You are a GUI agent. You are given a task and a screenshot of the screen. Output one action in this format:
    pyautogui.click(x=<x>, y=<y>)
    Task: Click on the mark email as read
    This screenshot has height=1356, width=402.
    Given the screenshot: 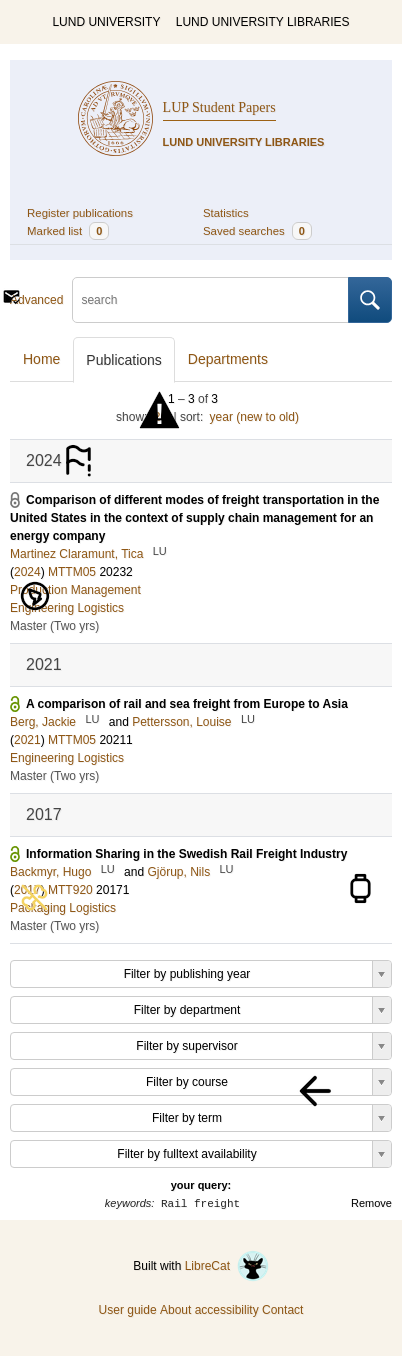 What is the action you would take?
    pyautogui.click(x=11, y=296)
    